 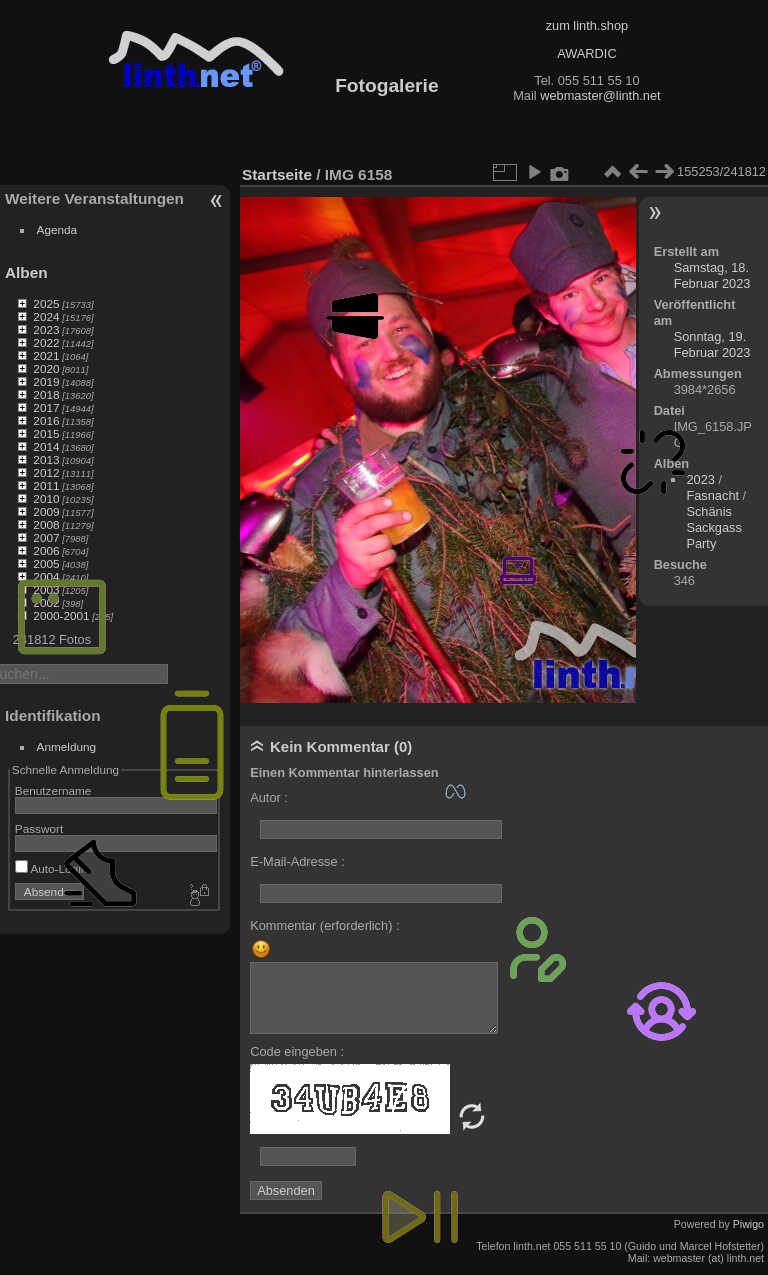 I want to click on toggle between play and pause for media playback, so click(x=420, y=1217).